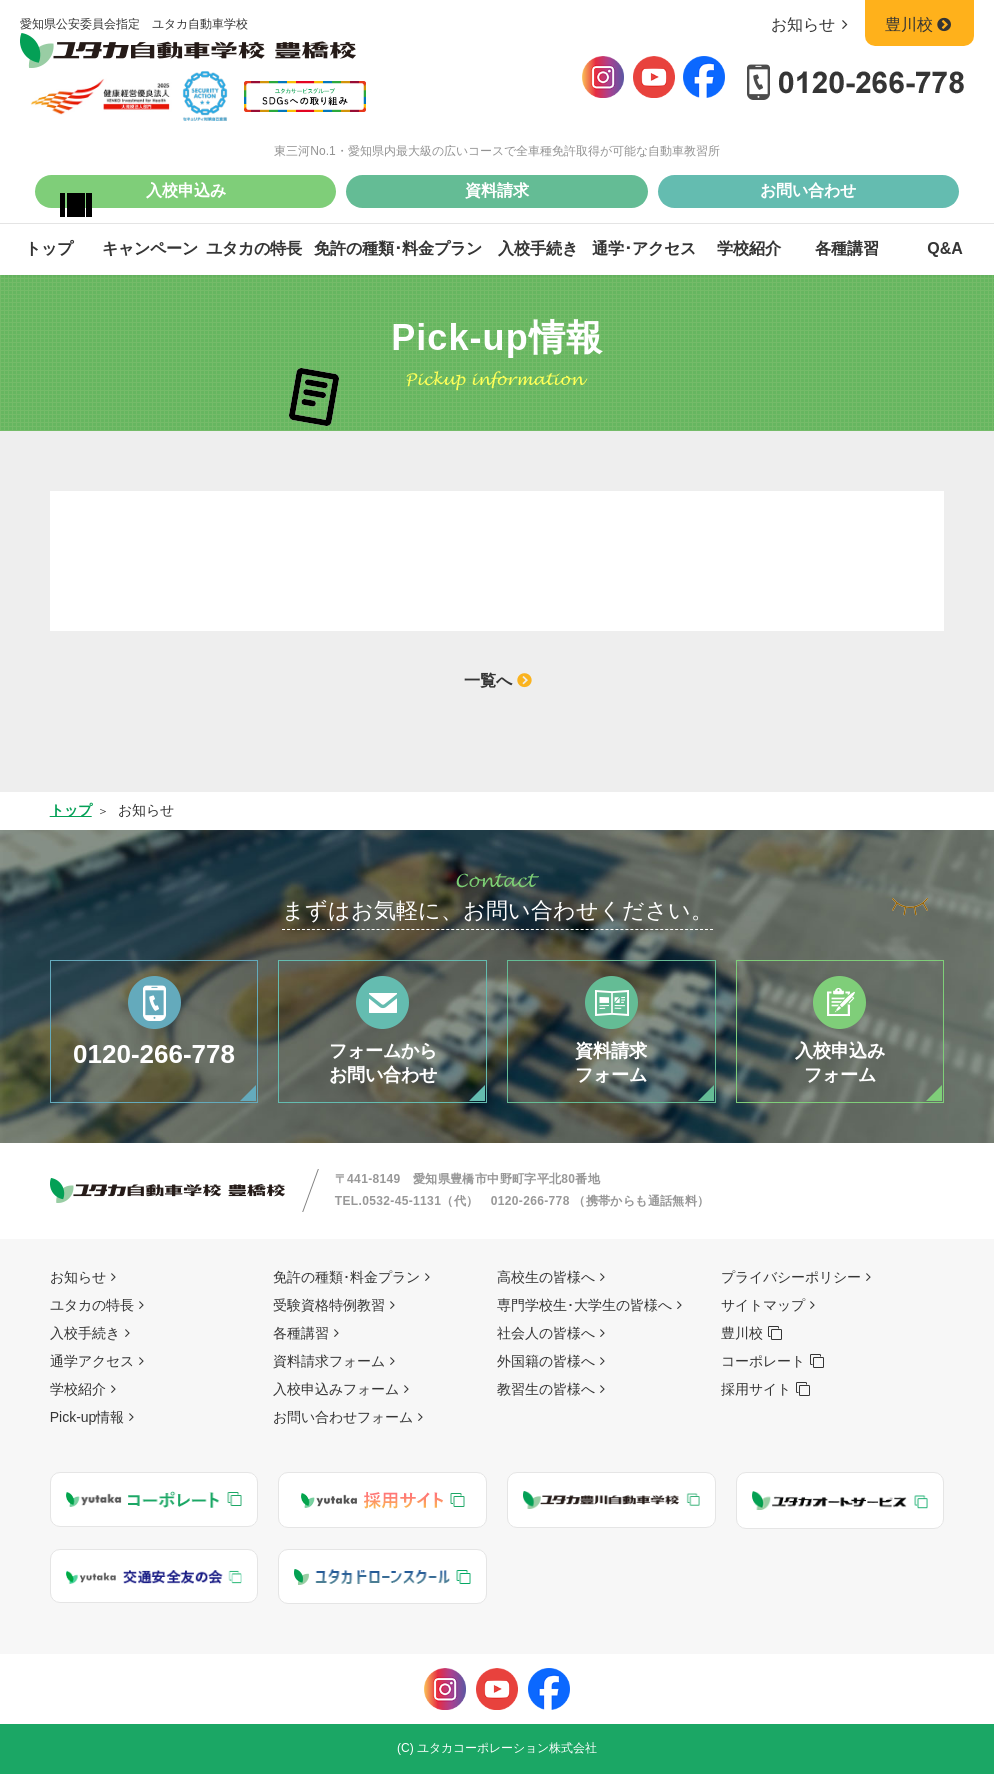 The height and width of the screenshot is (1774, 994). Describe the element at coordinates (910, 903) in the screenshot. I see `hide password or sensitive content` at that location.